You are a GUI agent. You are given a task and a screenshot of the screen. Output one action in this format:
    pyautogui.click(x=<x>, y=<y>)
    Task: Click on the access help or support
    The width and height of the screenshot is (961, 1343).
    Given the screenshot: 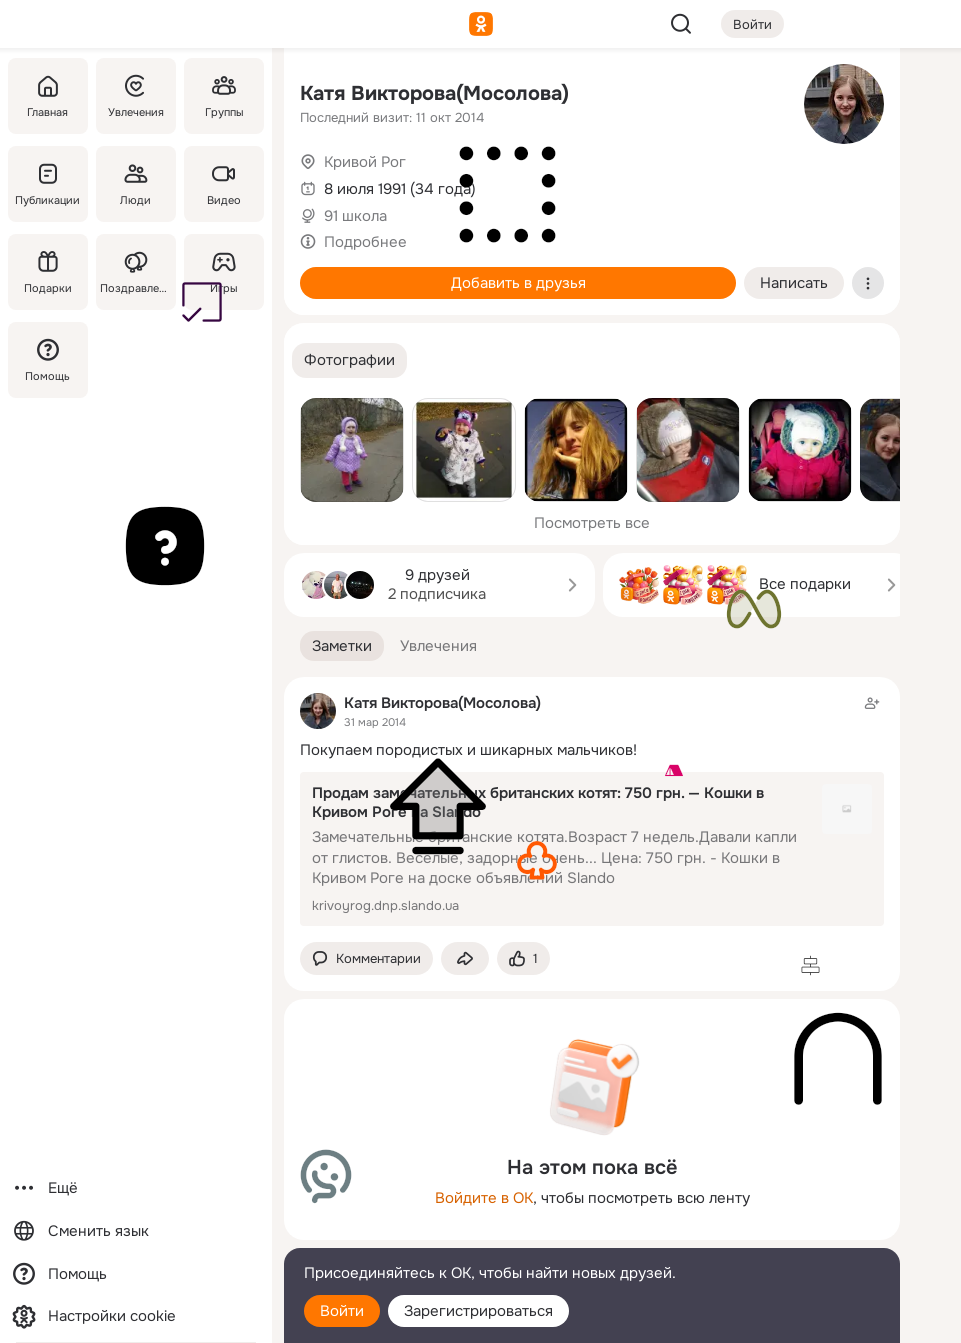 What is the action you would take?
    pyautogui.click(x=165, y=546)
    